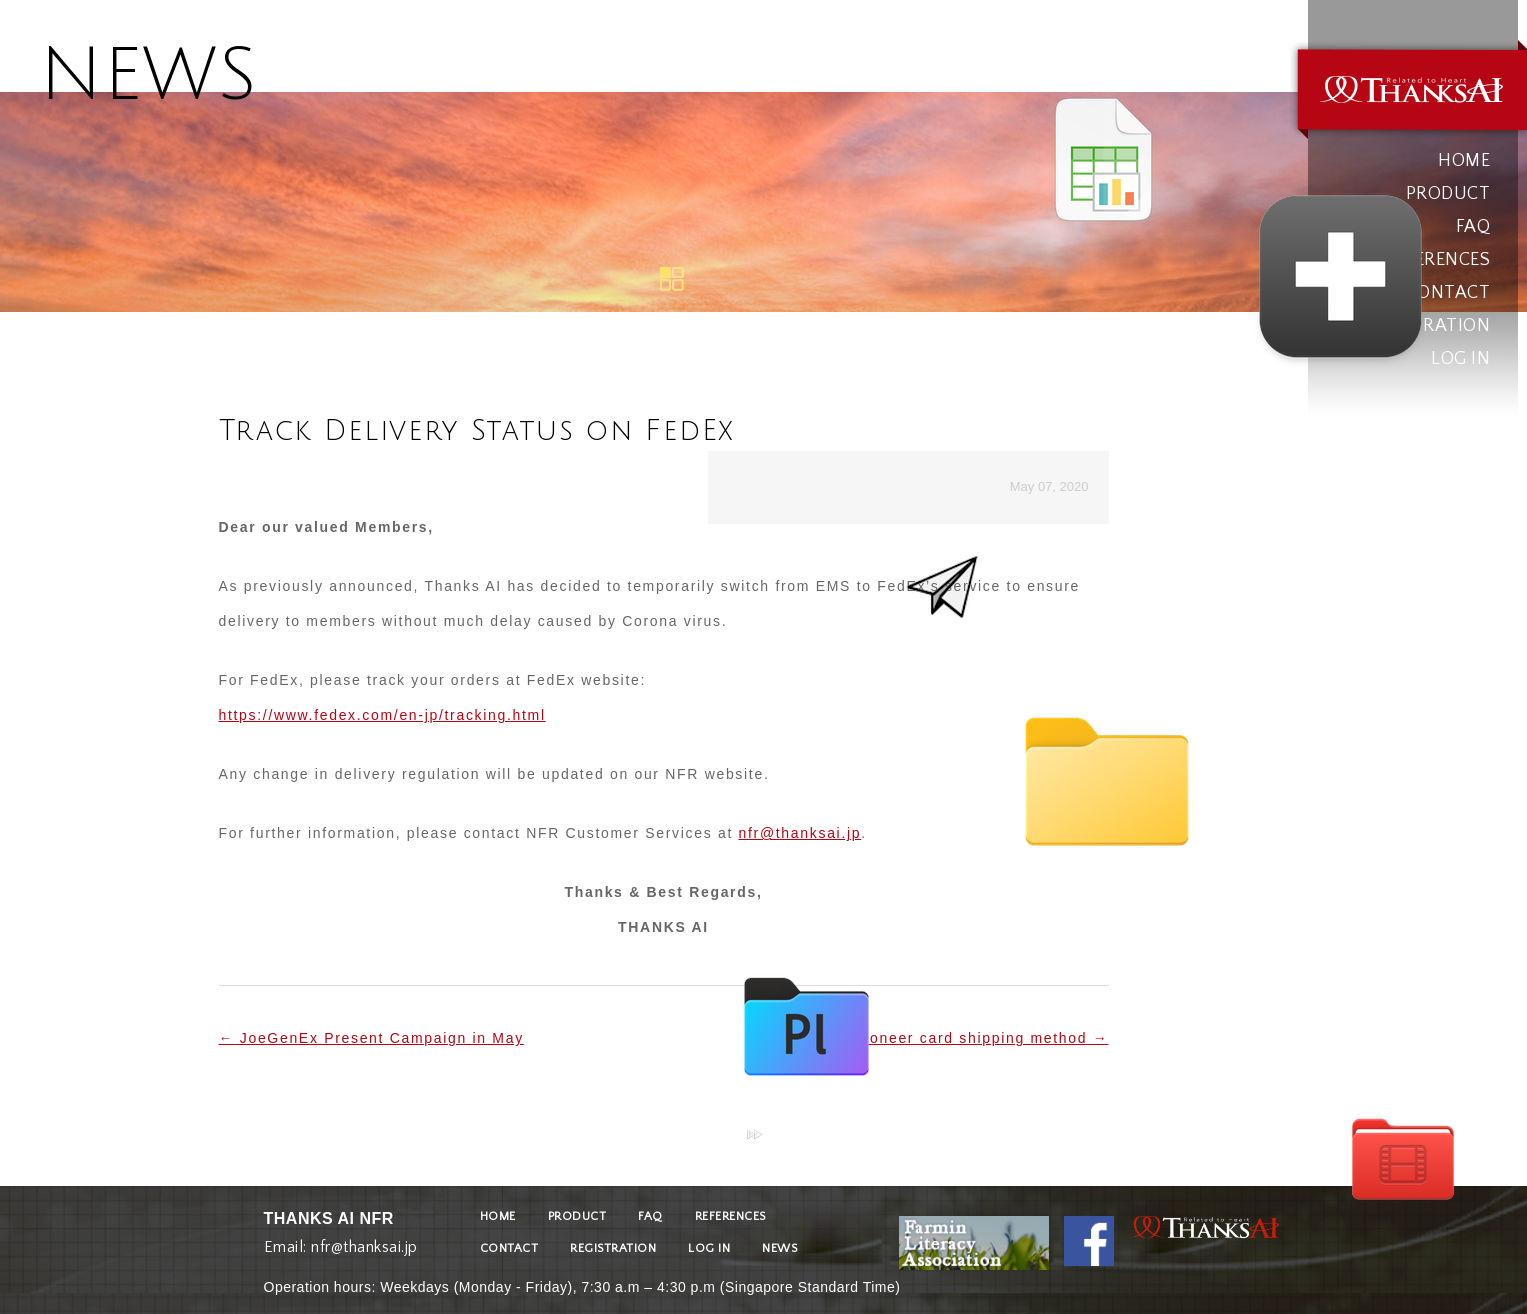 This screenshot has width=1527, height=1314. I want to click on view sent messages folder, so click(942, 588).